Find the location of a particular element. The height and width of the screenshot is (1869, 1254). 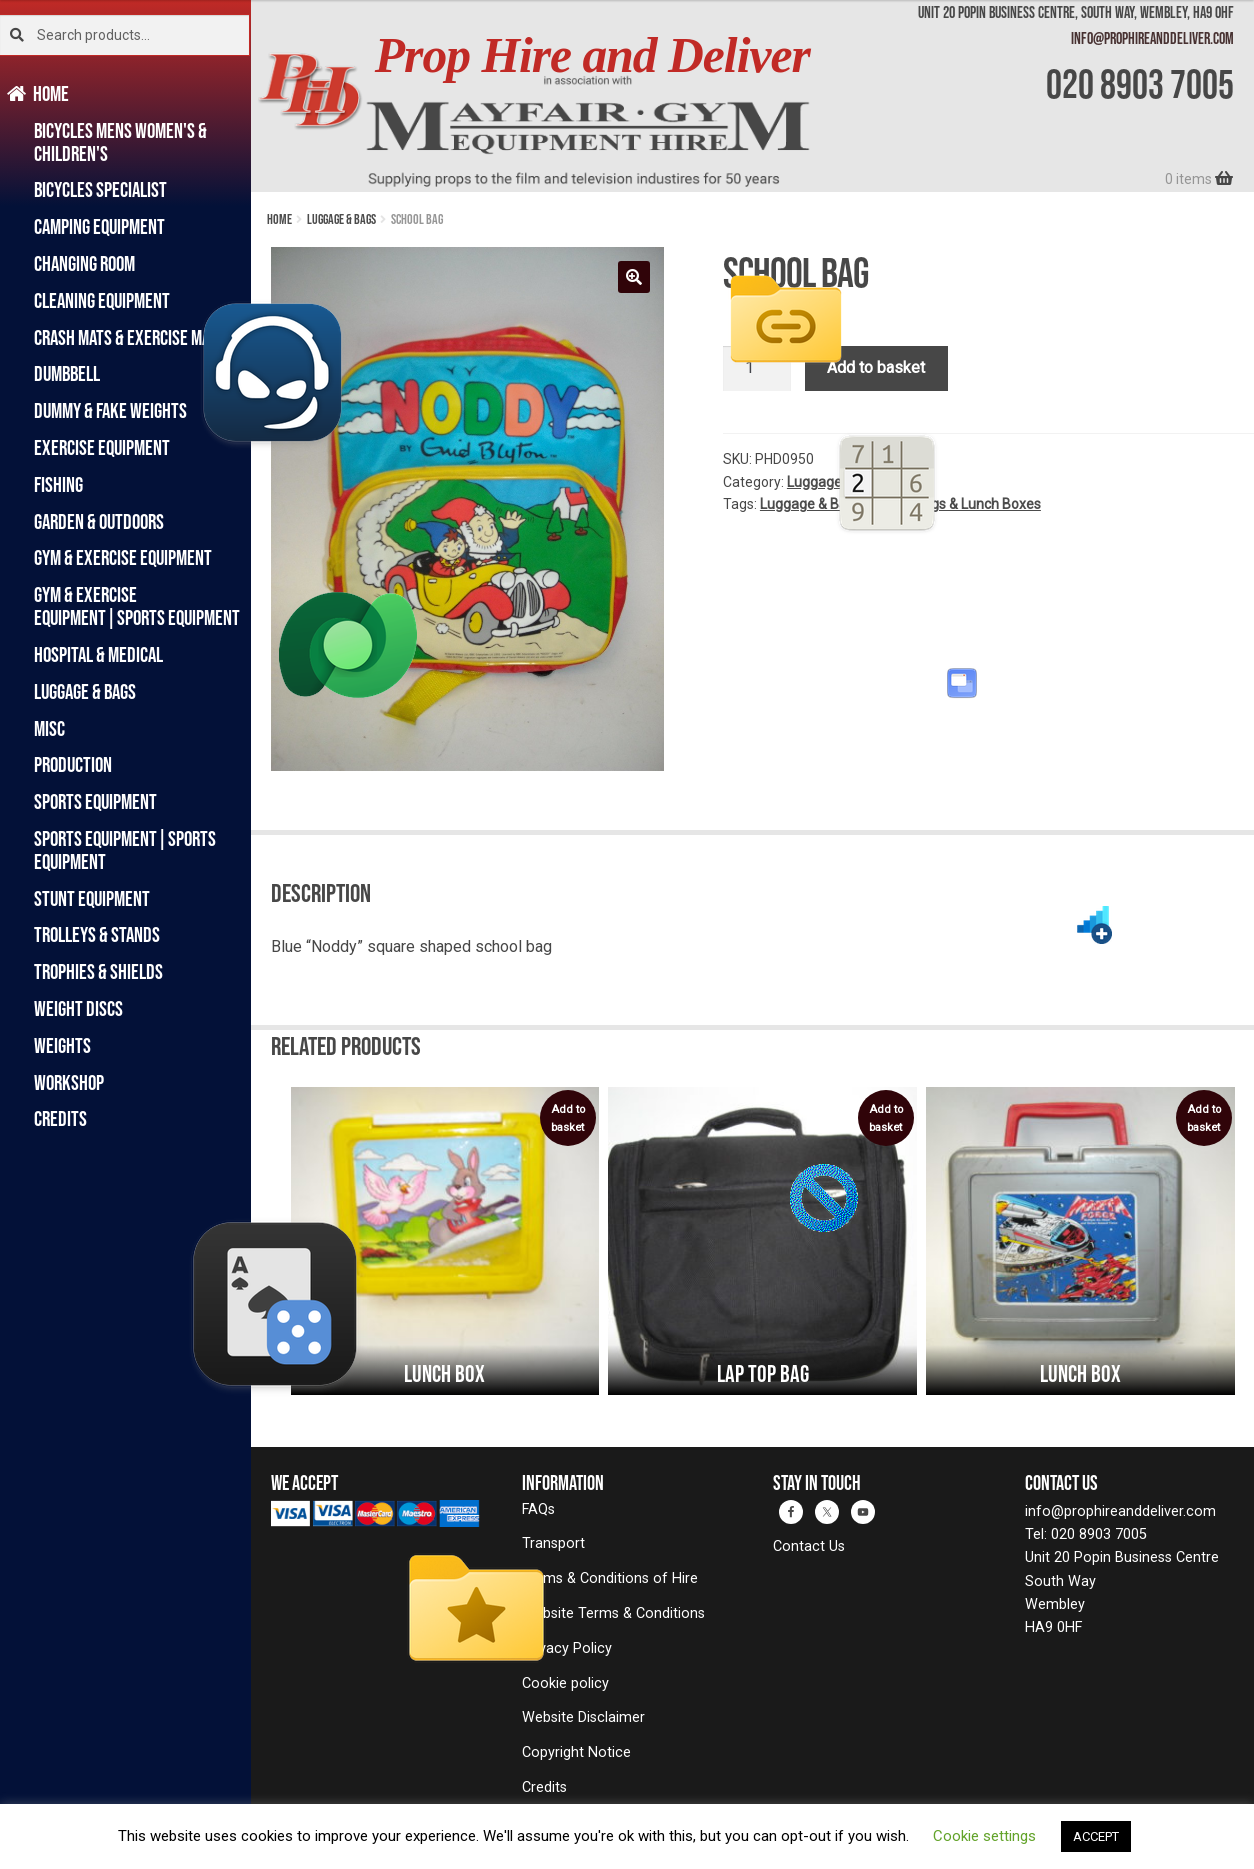

open startup applications settings is located at coordinates (962, 683).